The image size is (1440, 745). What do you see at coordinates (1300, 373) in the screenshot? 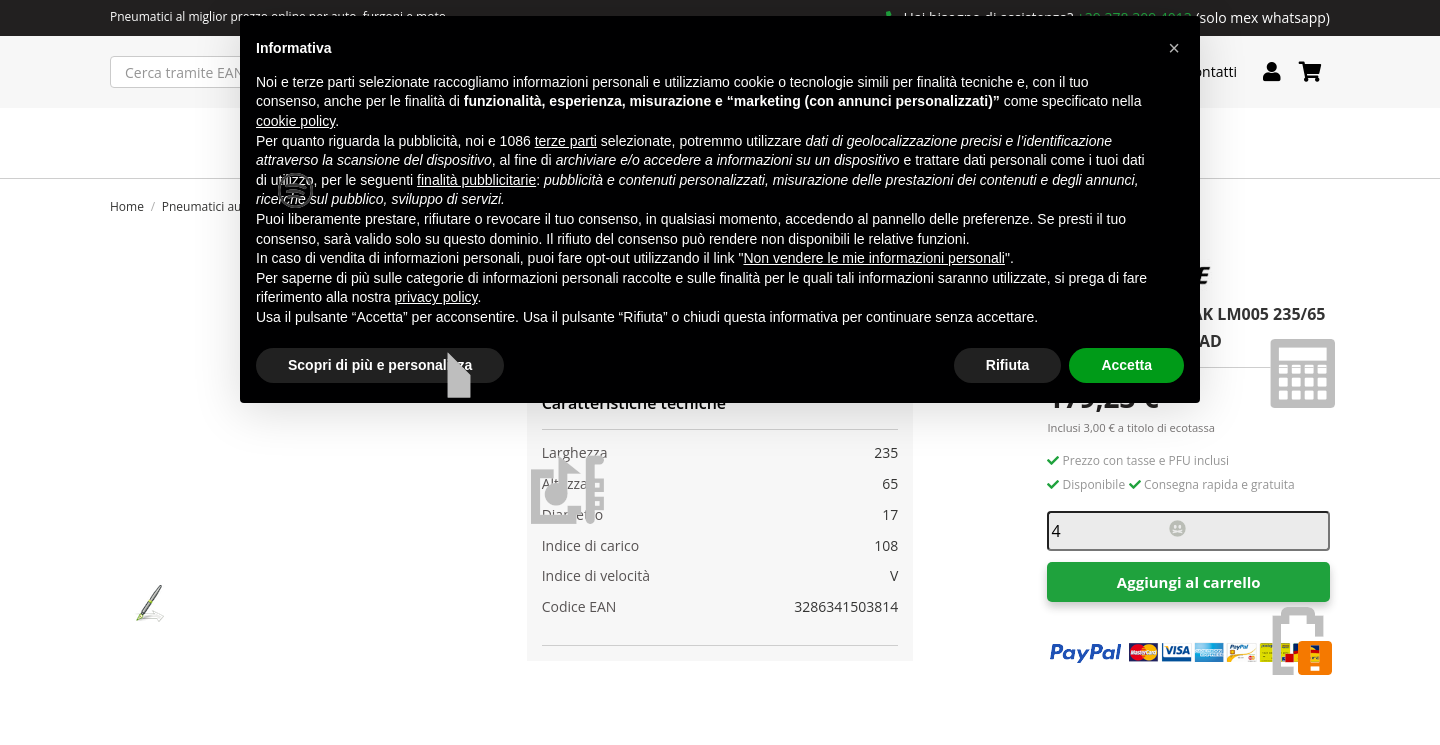
I see `open the calculator app` at bounding box center [1300, 373].